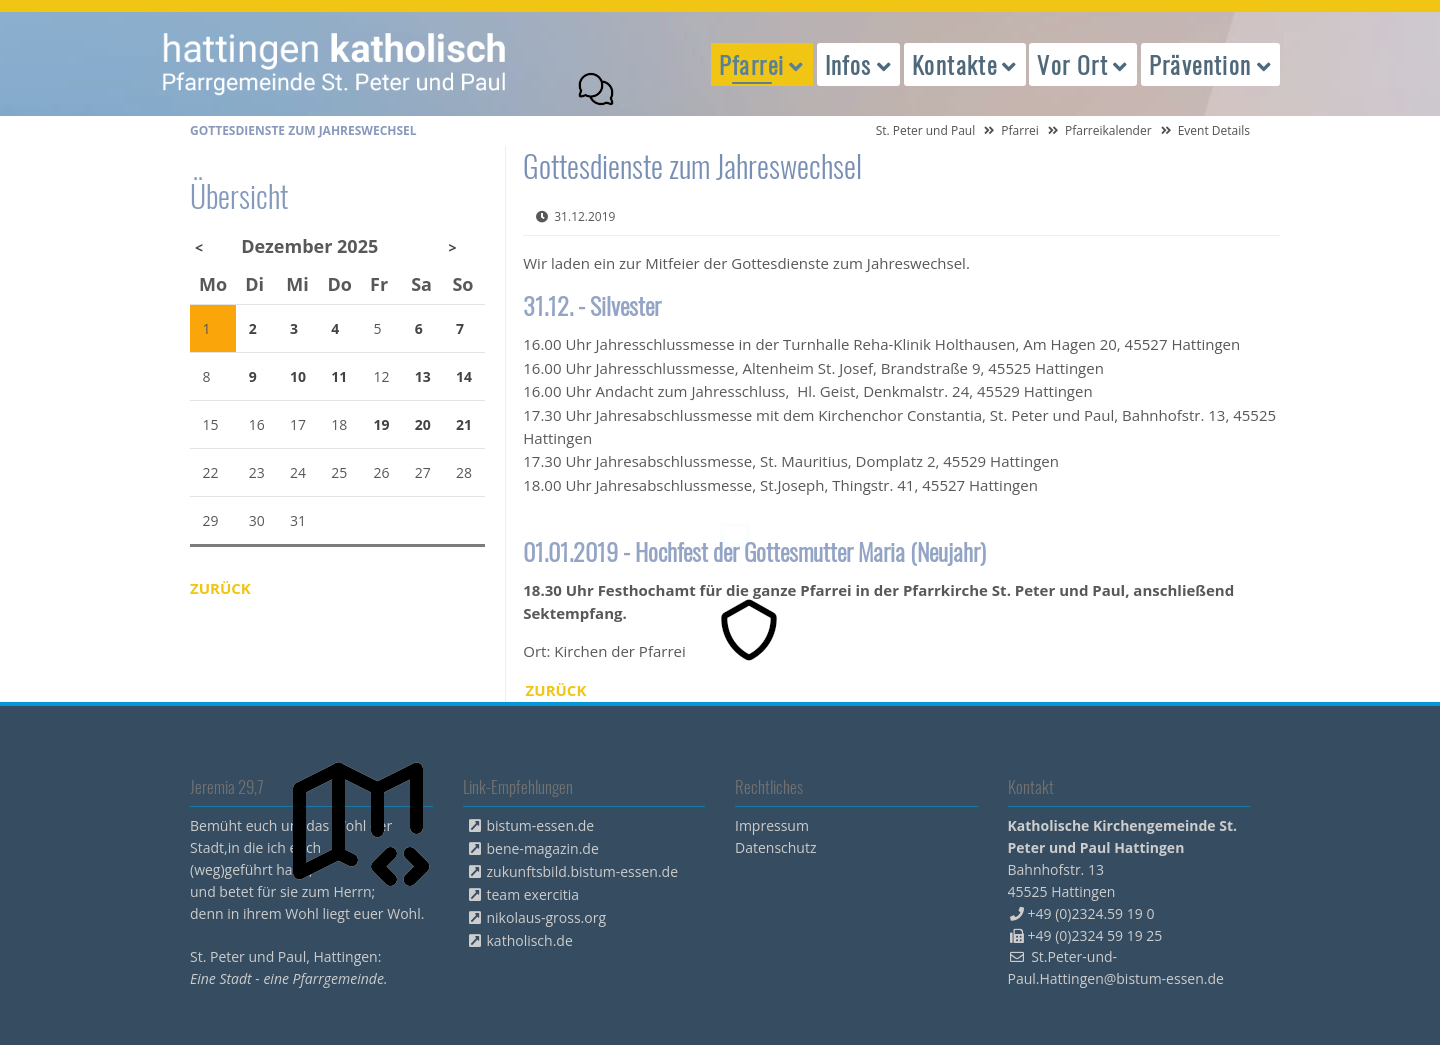  I want to click on open your conversations, so click(596, 89).